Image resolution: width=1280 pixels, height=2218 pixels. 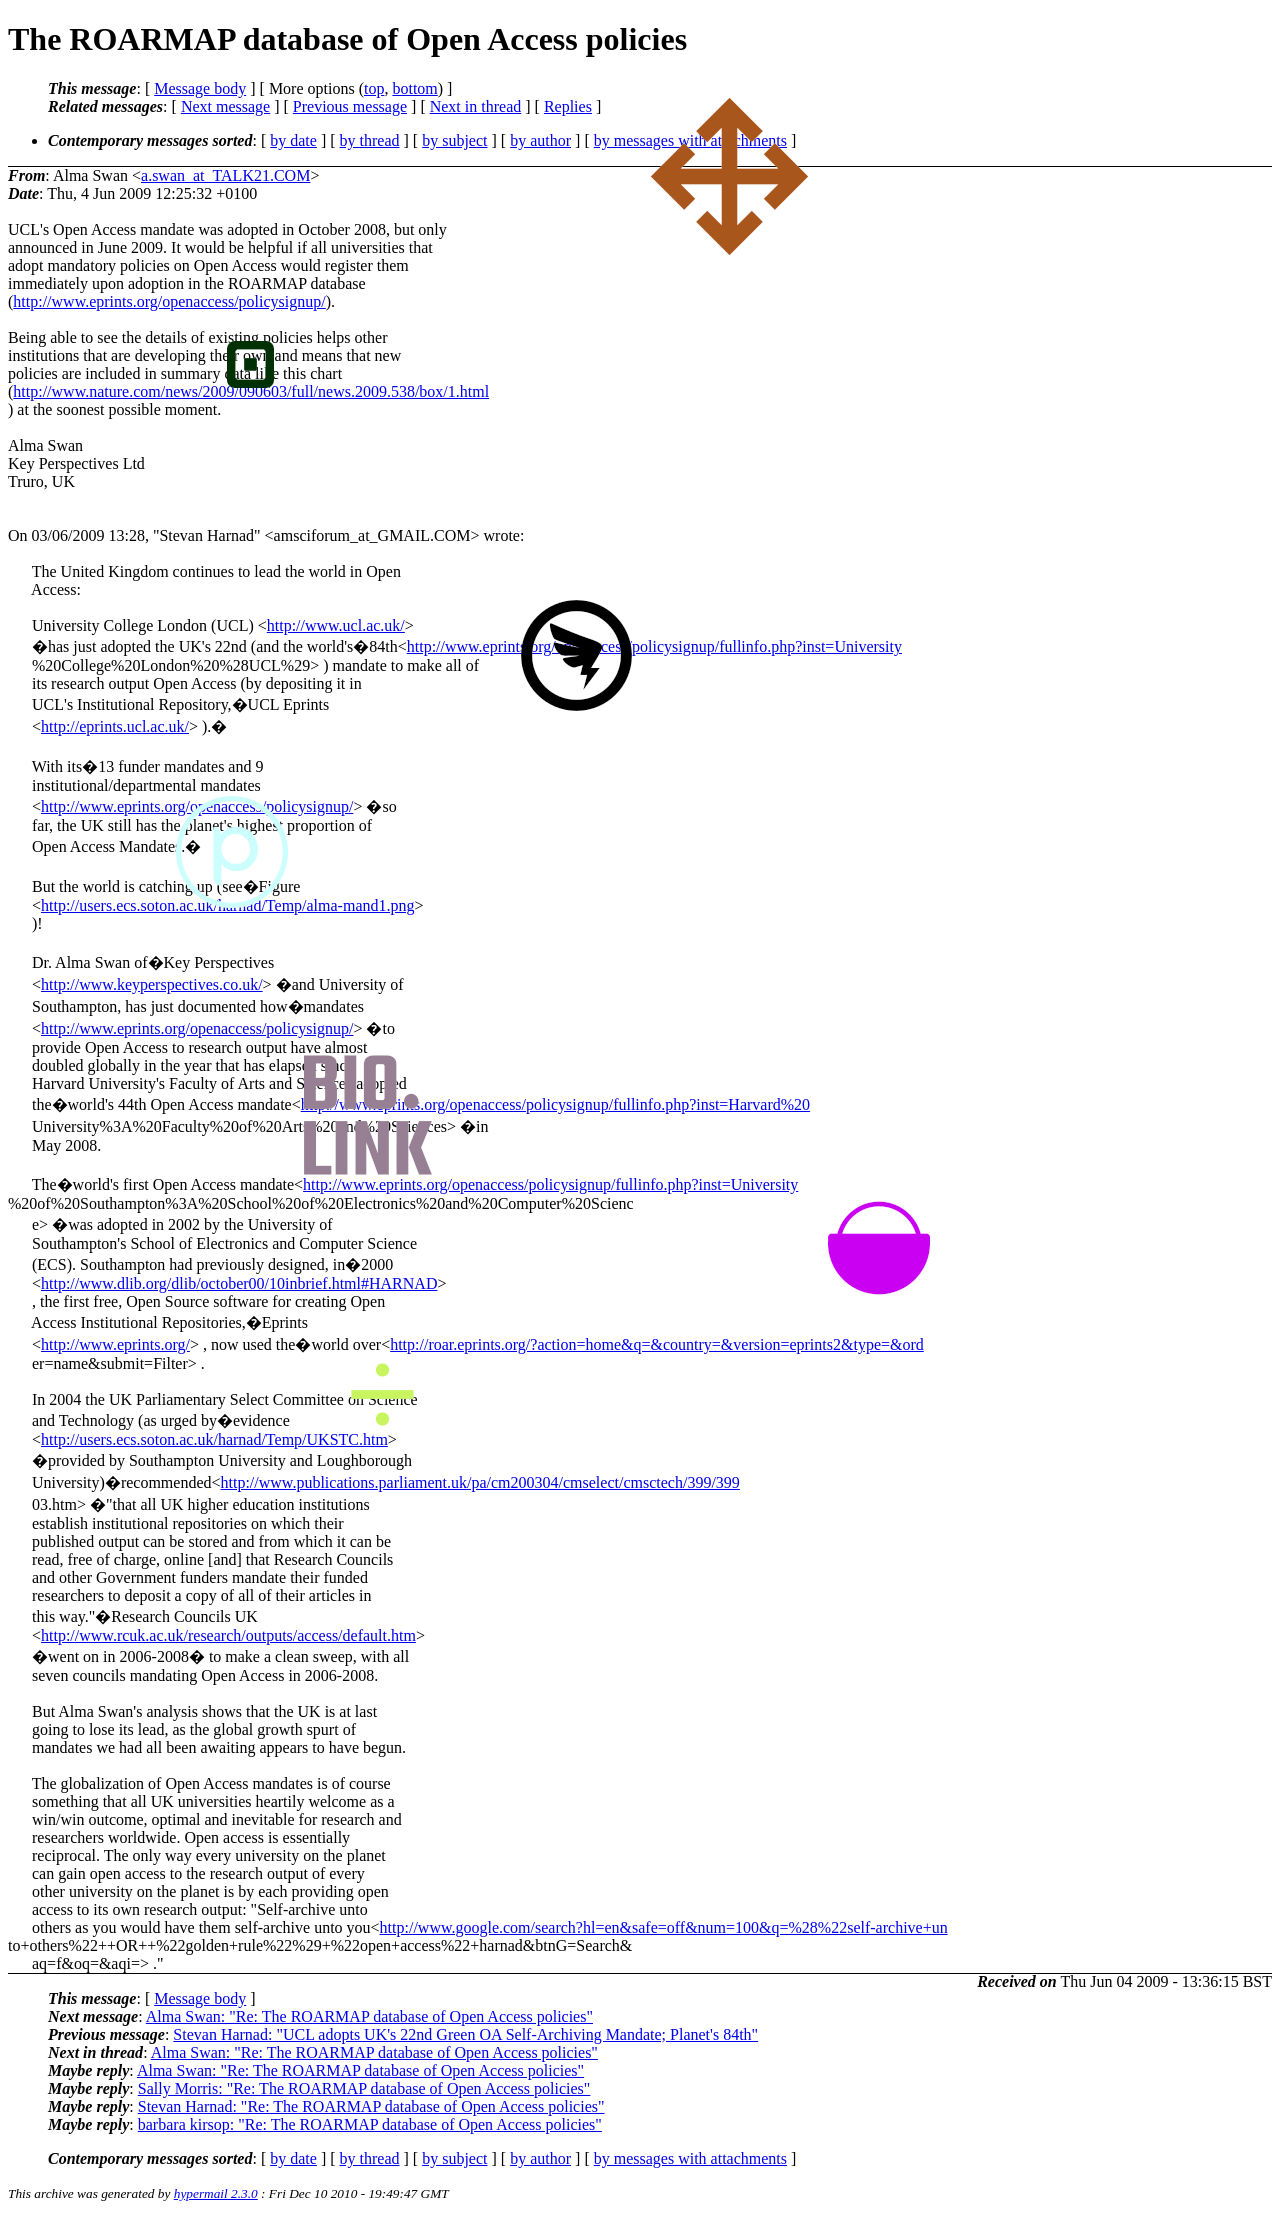 I want to click on open the Square payment app, so click(x=250, y=364).